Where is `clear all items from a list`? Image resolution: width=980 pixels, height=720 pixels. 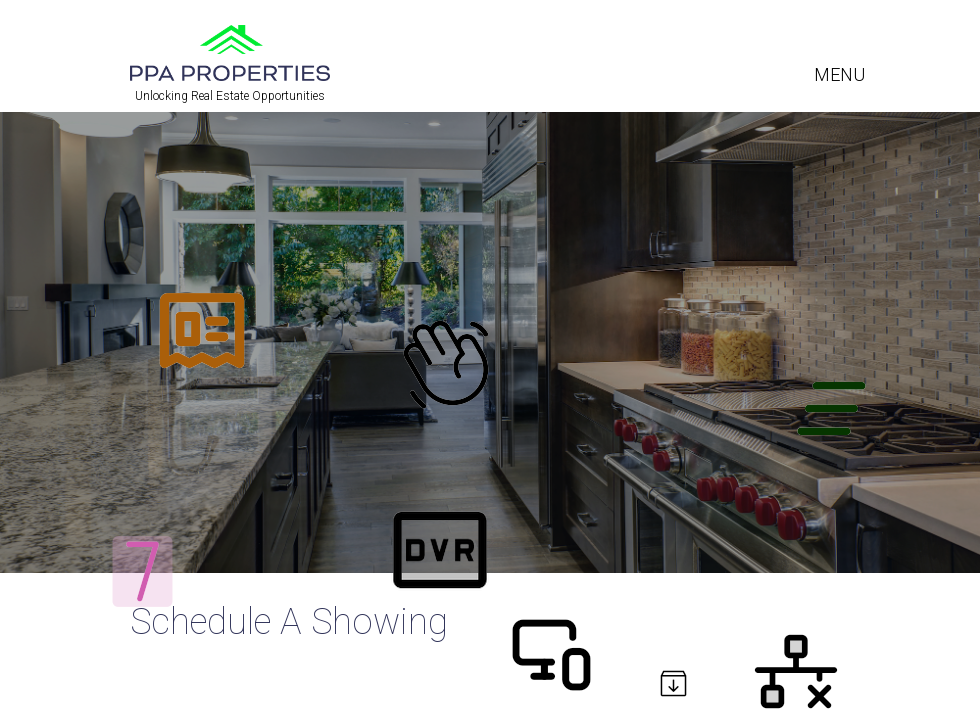 clear all items from a list is located at coordinates (831, 408).